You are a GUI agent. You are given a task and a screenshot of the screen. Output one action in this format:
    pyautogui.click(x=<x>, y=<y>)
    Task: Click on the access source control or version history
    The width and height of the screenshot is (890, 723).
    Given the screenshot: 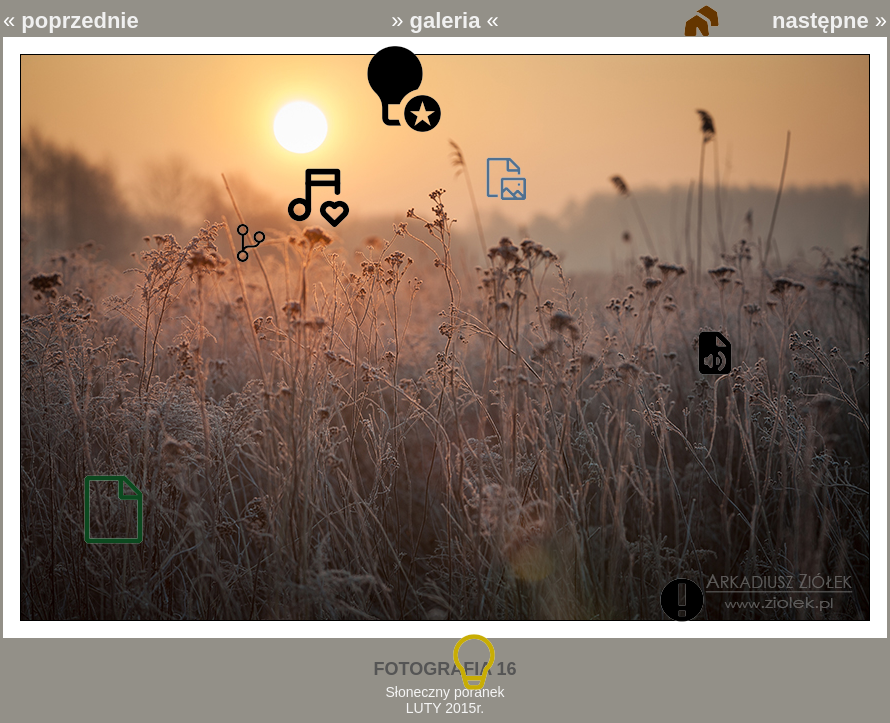 What is the action you would take?
    pyautogui.click(x=251, y=243)
    